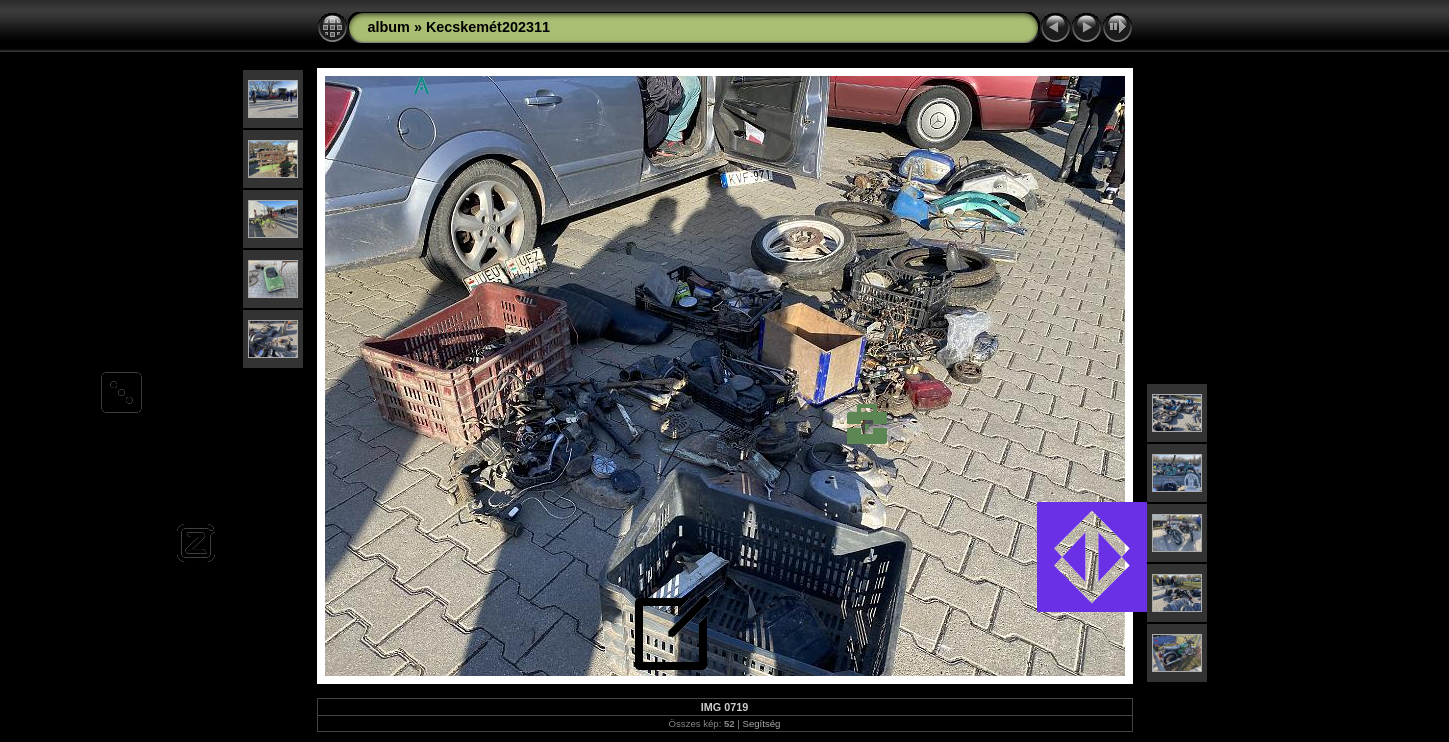 This screenshot has height=742, width=1449. What do you see at coordinates (421, 85) in the screenshot?
I see `actigraph brand logo` at bounding box center [421, 85].